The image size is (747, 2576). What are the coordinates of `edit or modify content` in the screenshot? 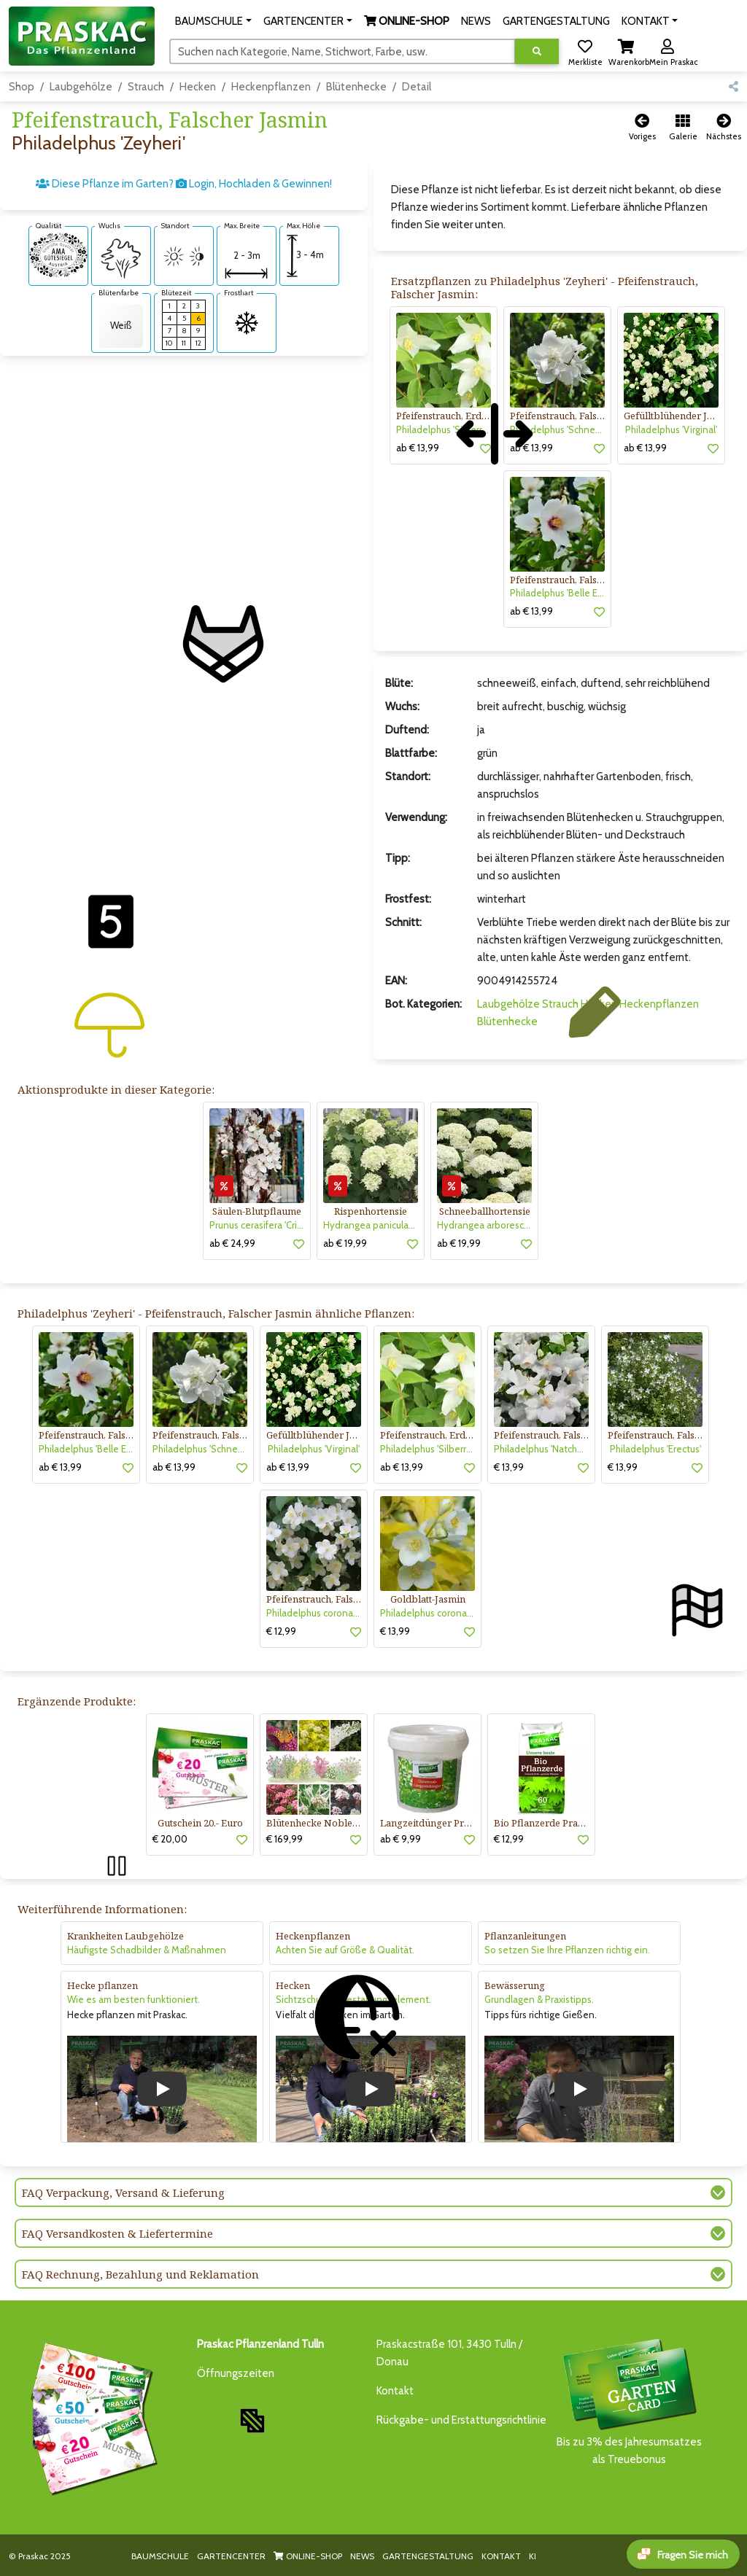 It's located at (595, 1012).